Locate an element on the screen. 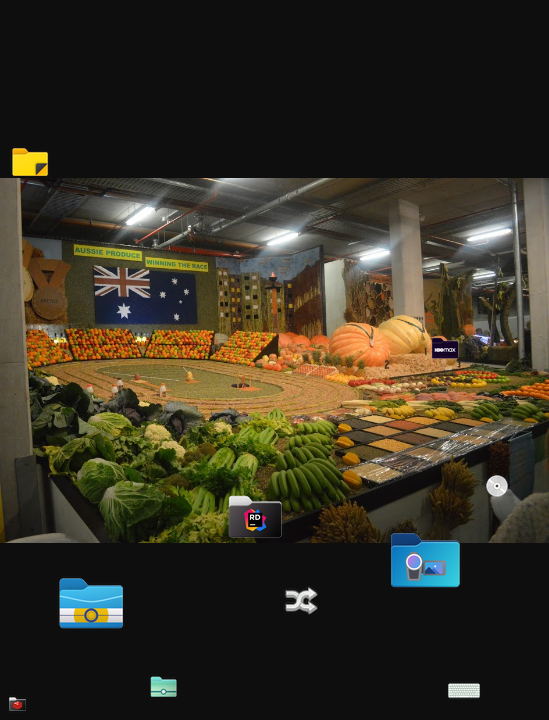  shuffle playlist or music queue is located at coordinates (301, 599).